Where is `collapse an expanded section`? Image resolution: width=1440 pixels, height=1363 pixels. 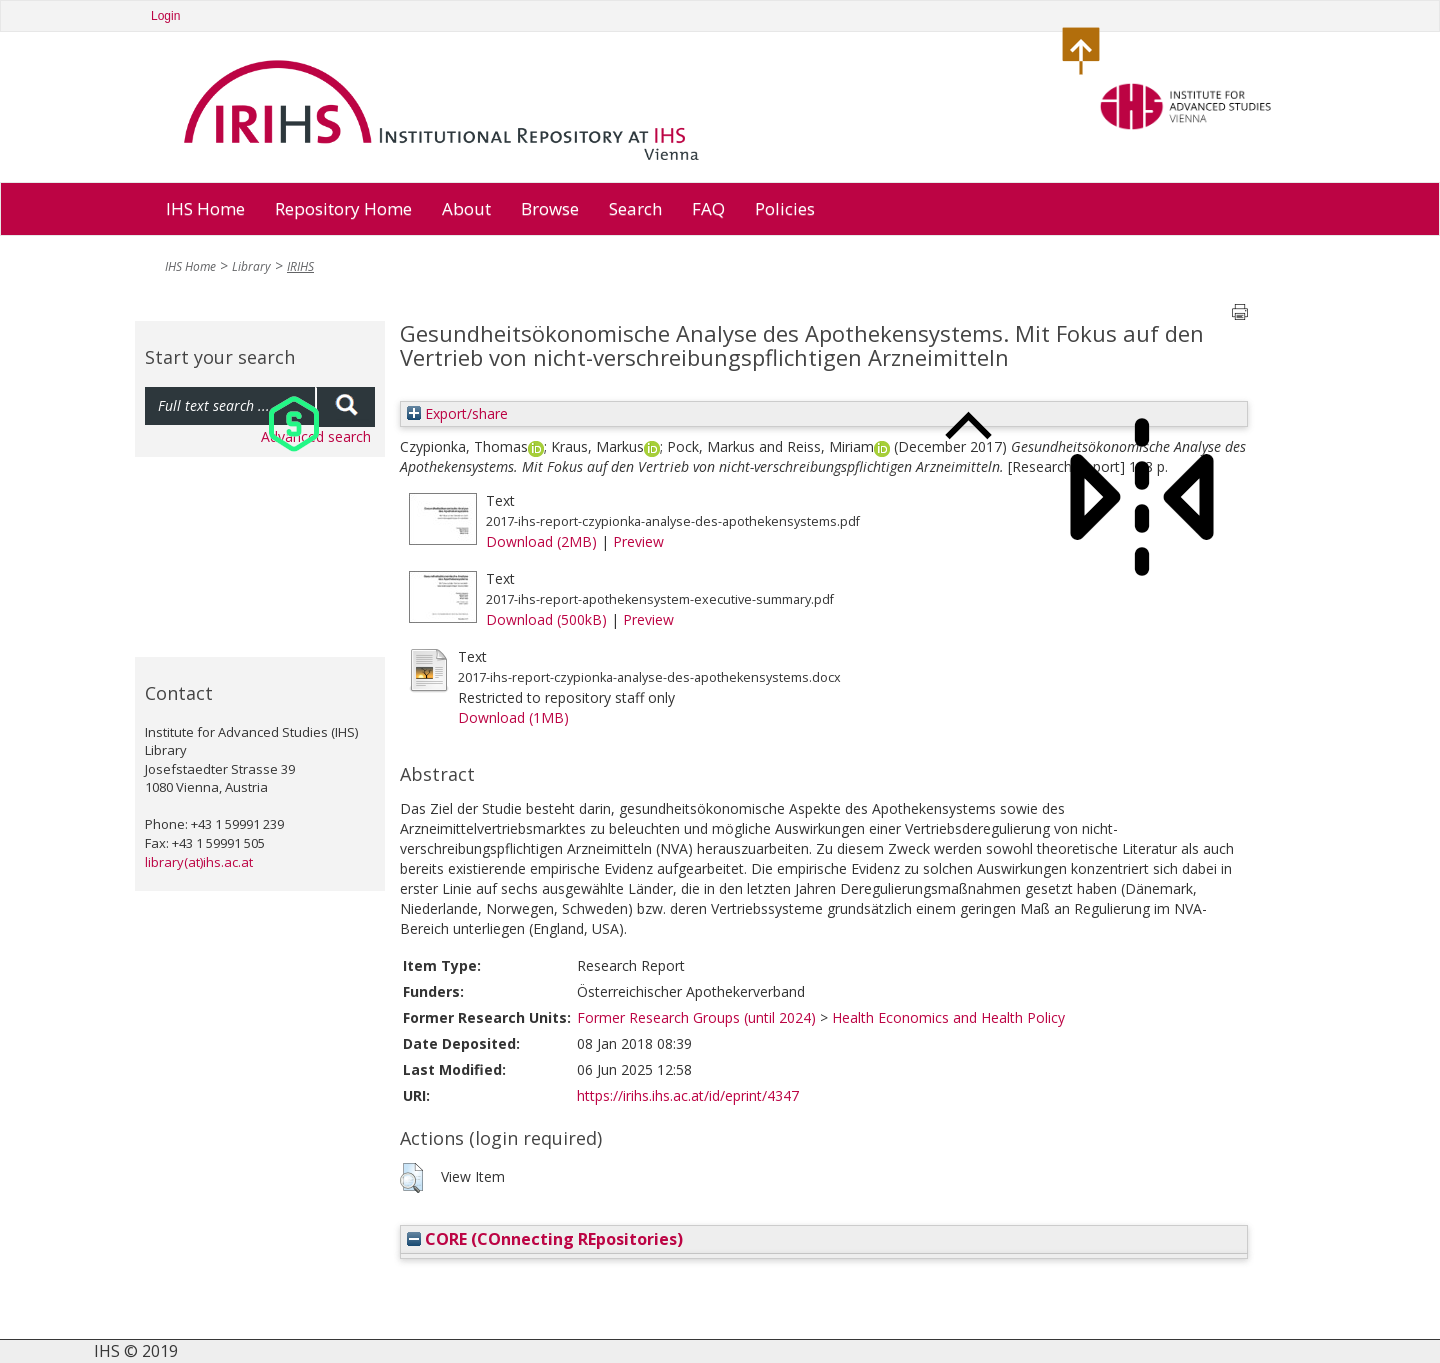
collapse an expanded section is located at coordinates (968, 425).